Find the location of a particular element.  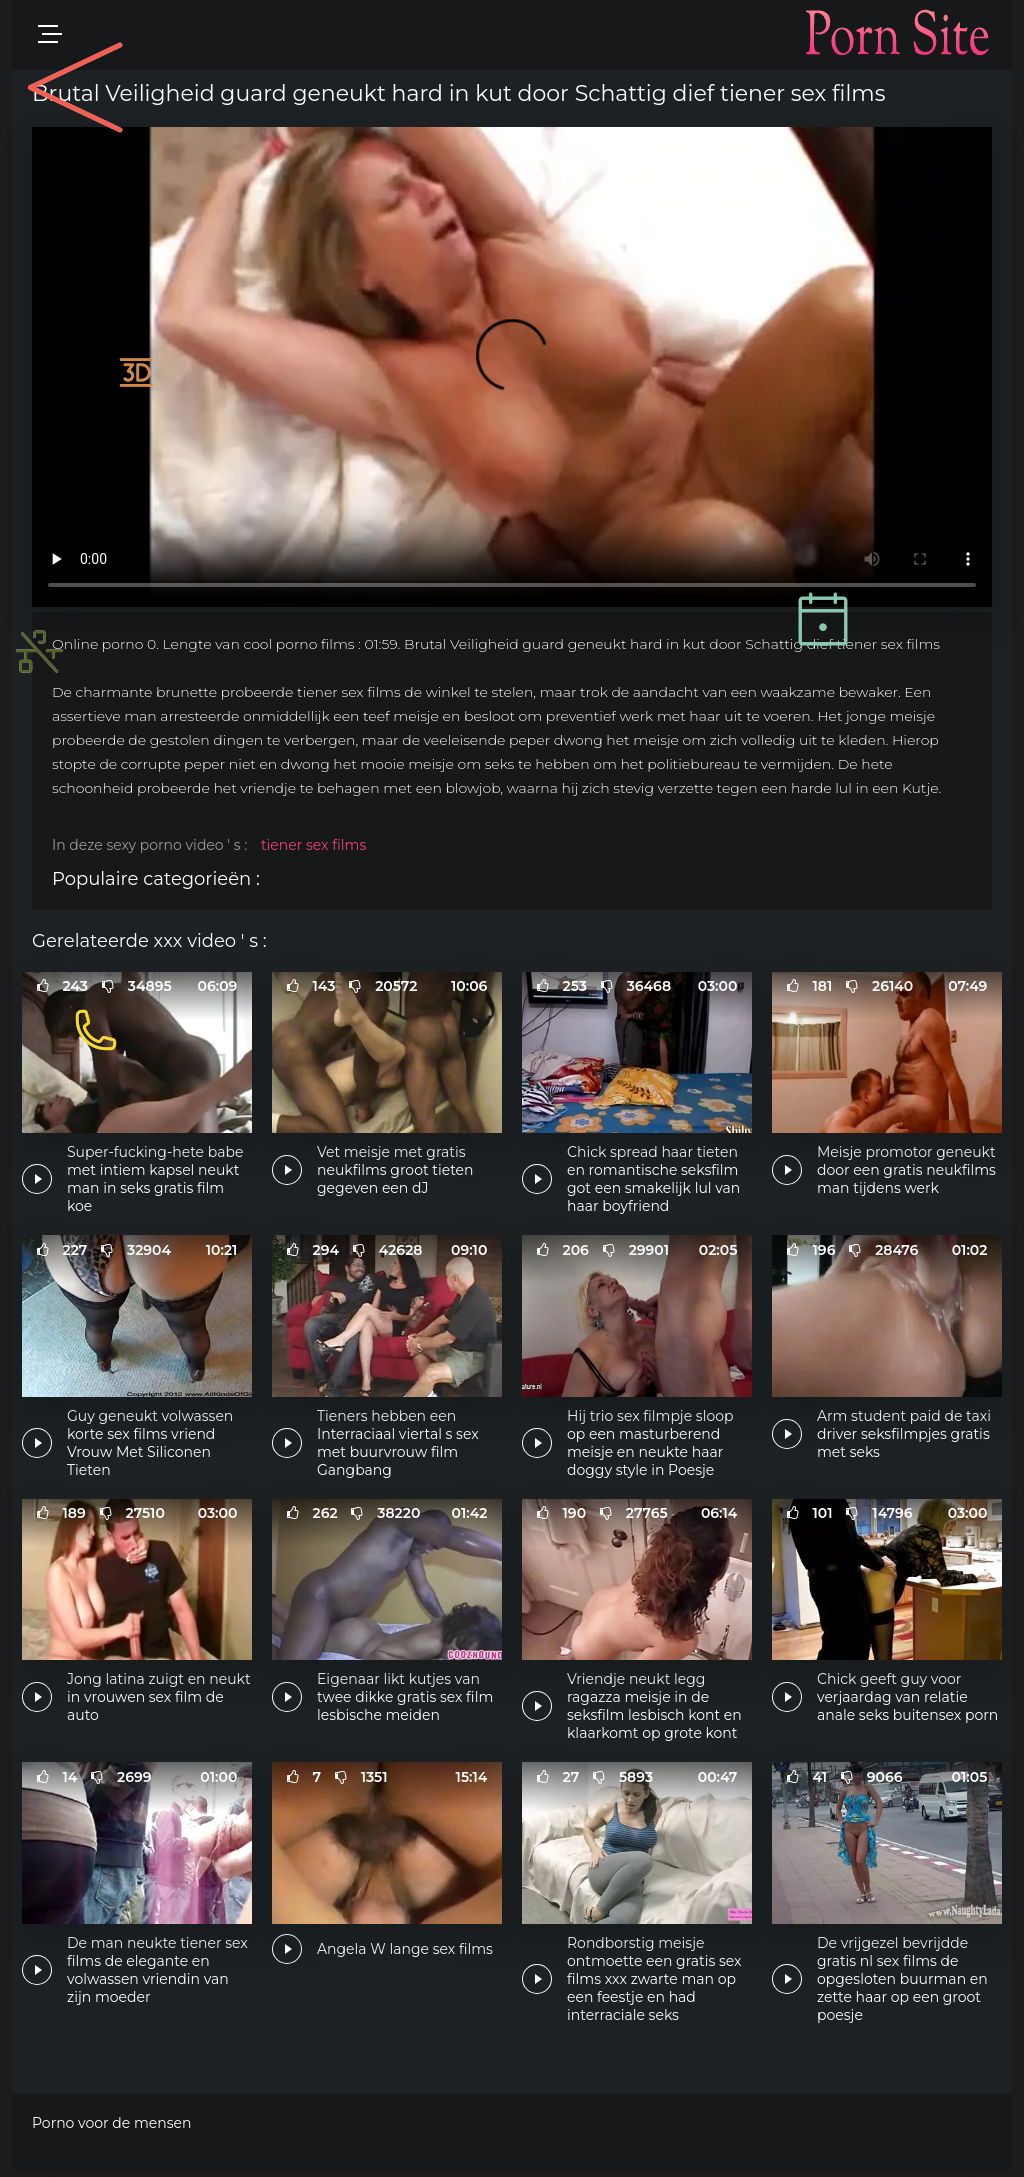

indicates a calendar event or notification is located at coordinates (823, 621).